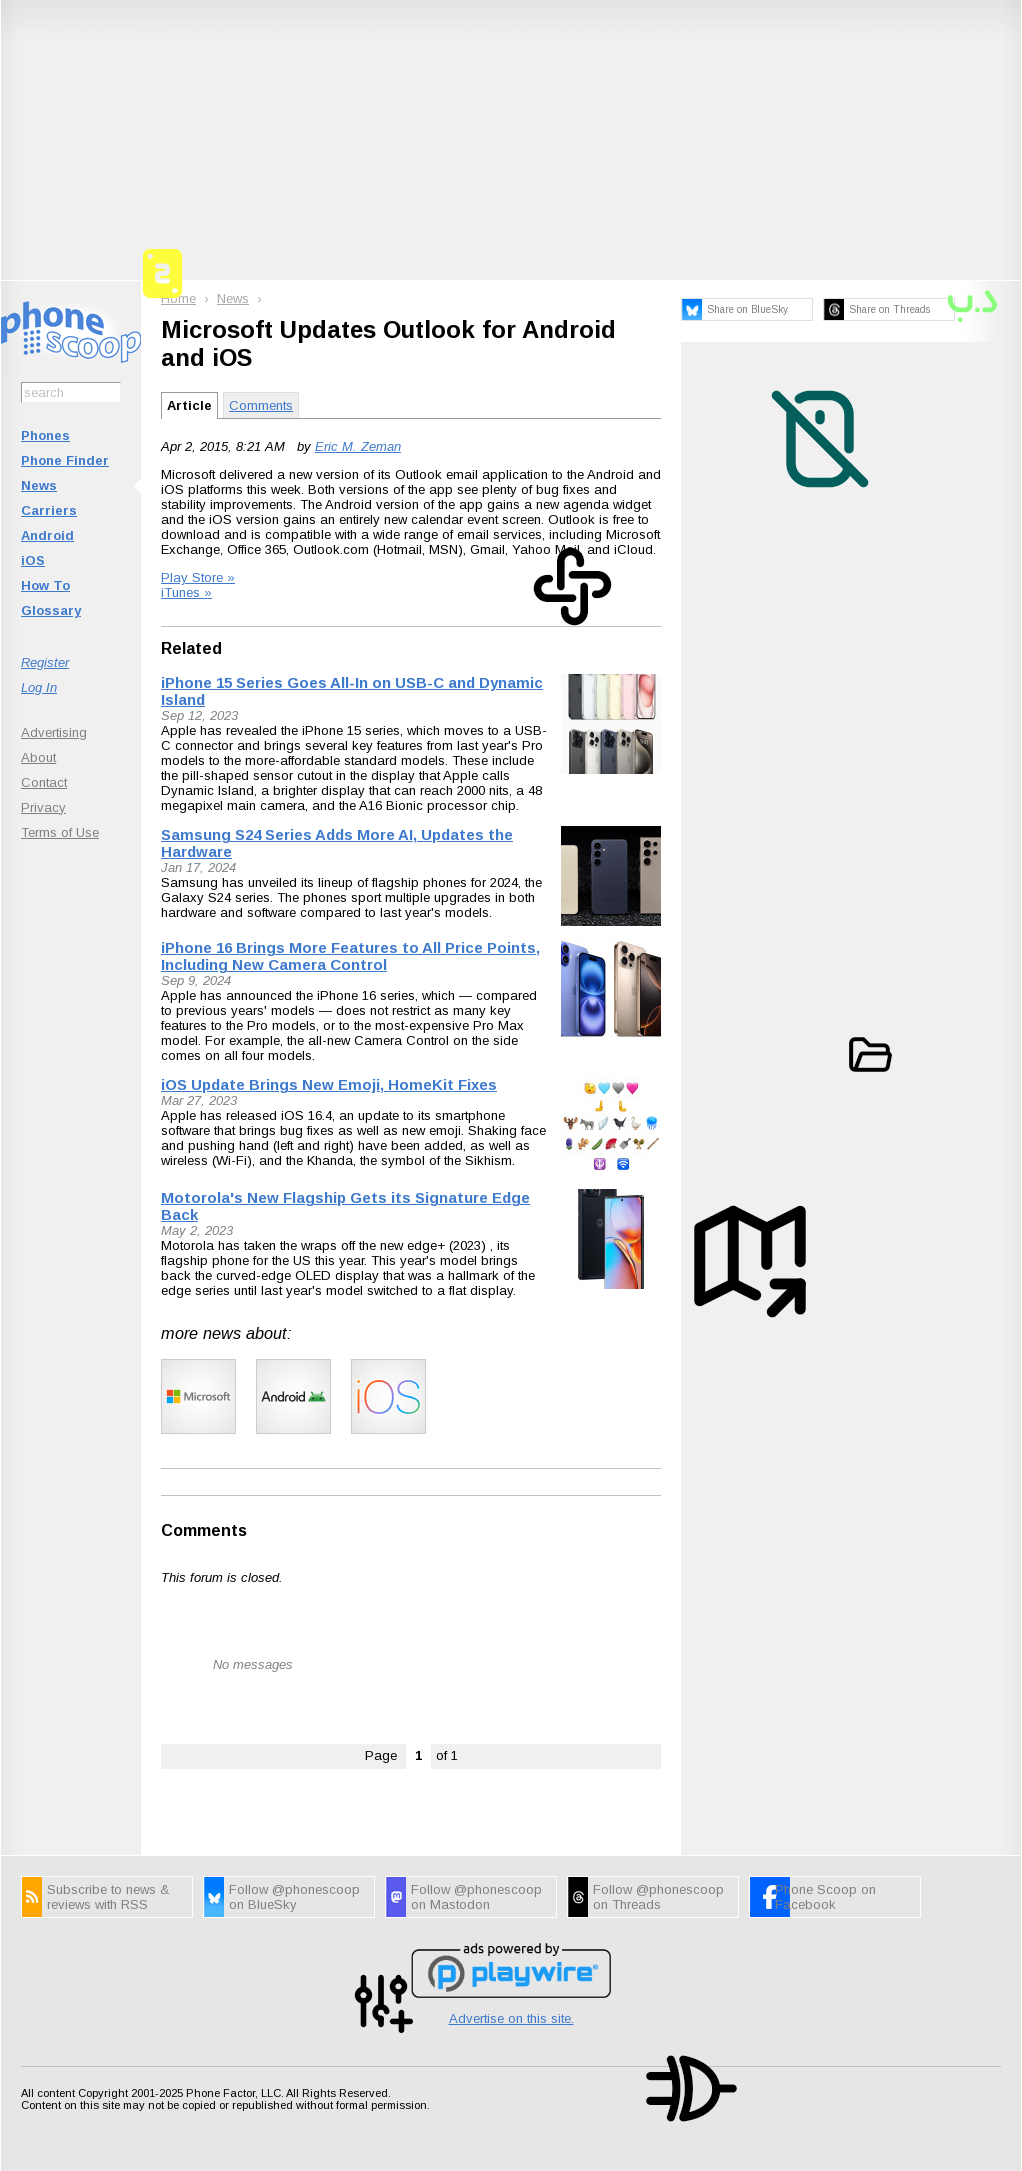 This screenshot has width=1022, height=2171. What do you see at coordinates (750, 1256) in the screenshot?
I see `share your current location` at bounding box center [750, 1256].